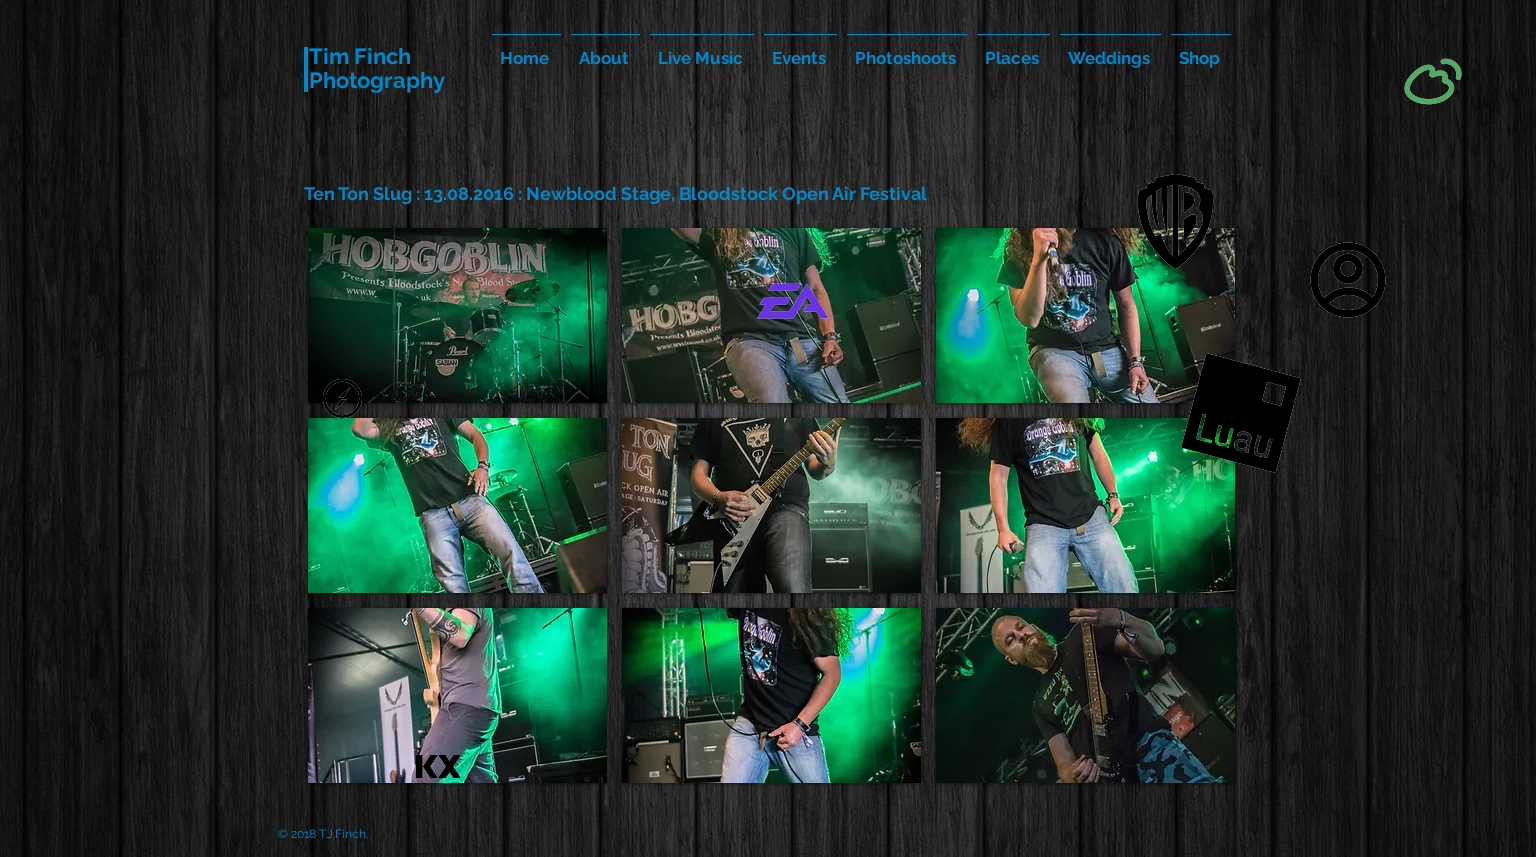 This screenshot has width=1536, height=857. I want to click on electronic arts company logo, so click(793, 301).